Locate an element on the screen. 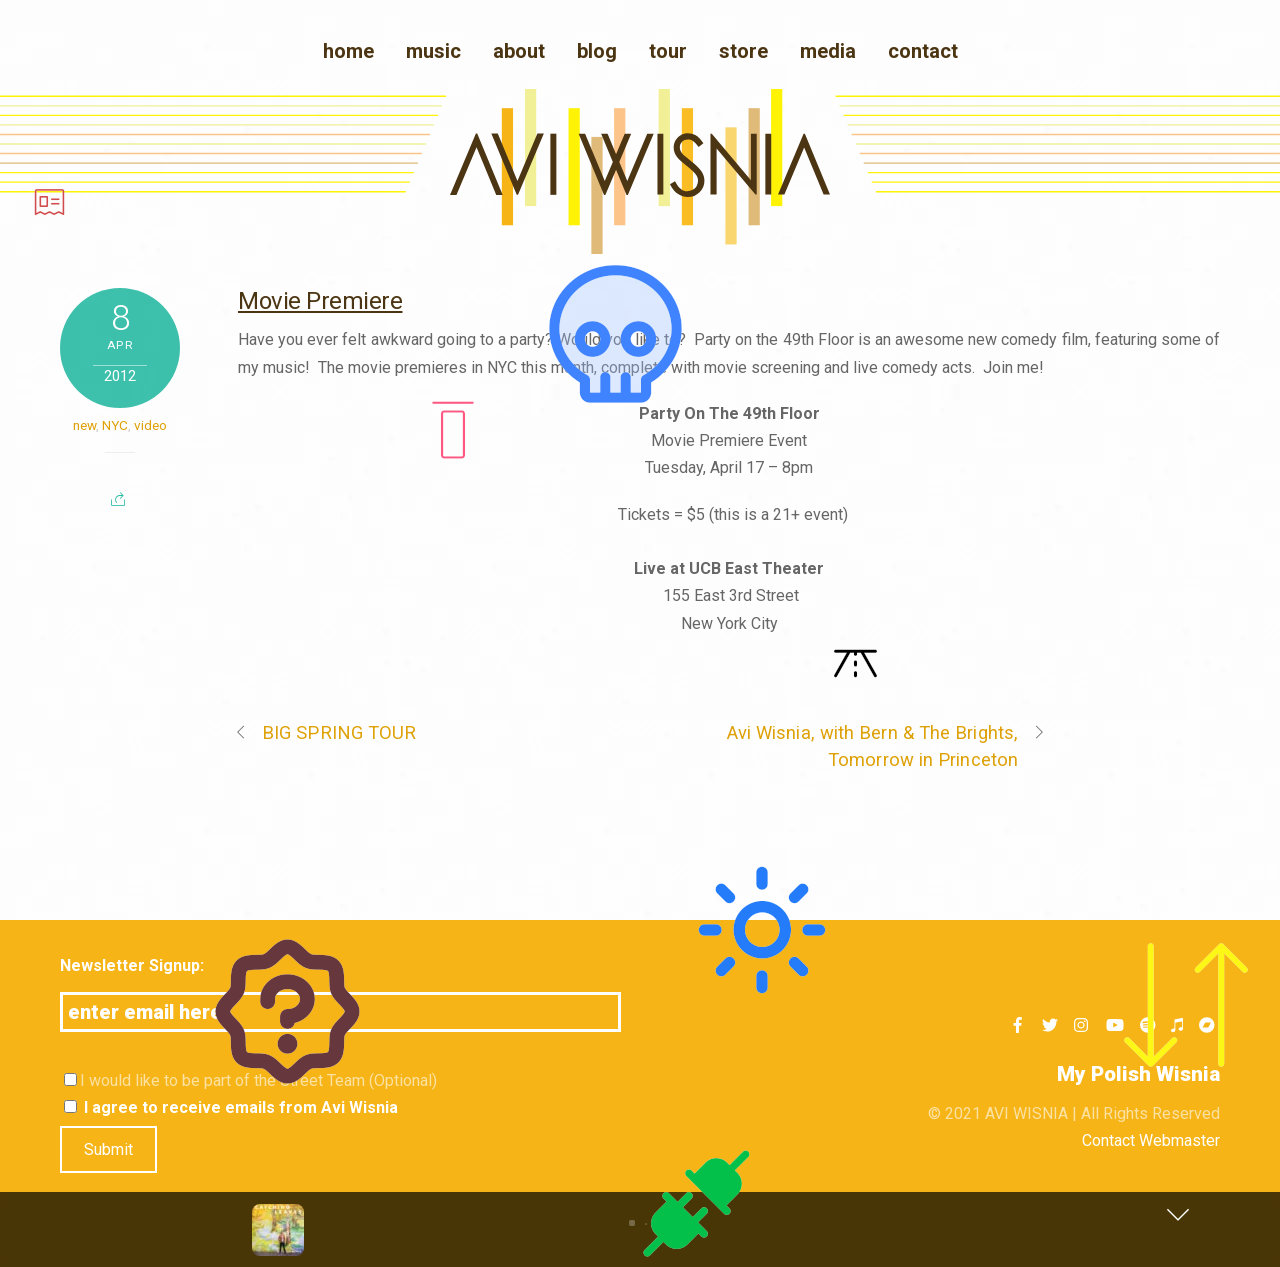  view directions or navigation is located at coordinates (855, 663).